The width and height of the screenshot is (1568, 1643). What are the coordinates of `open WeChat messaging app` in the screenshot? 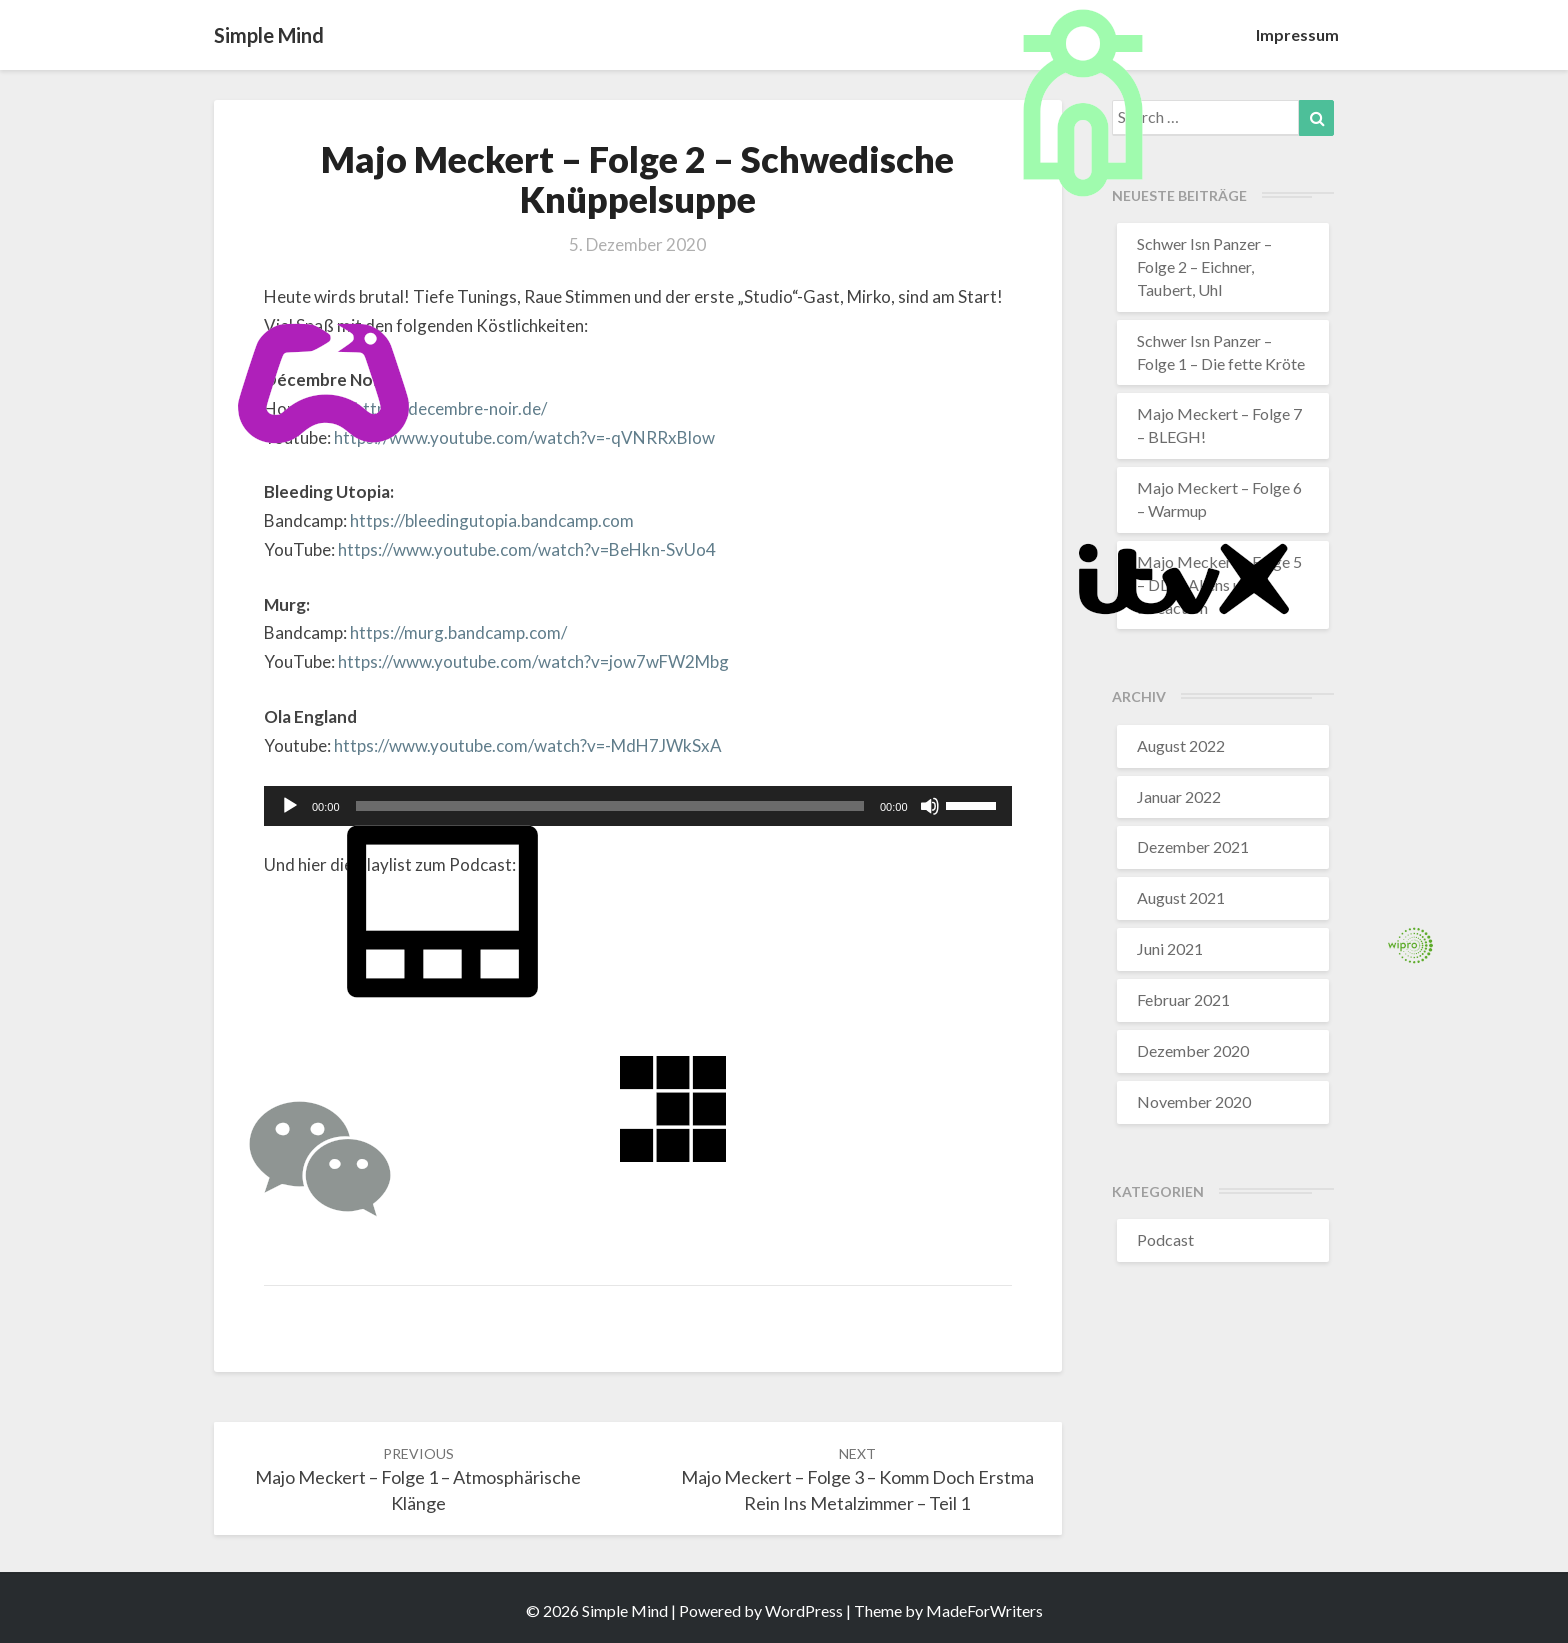 It's located at (320, 1159).